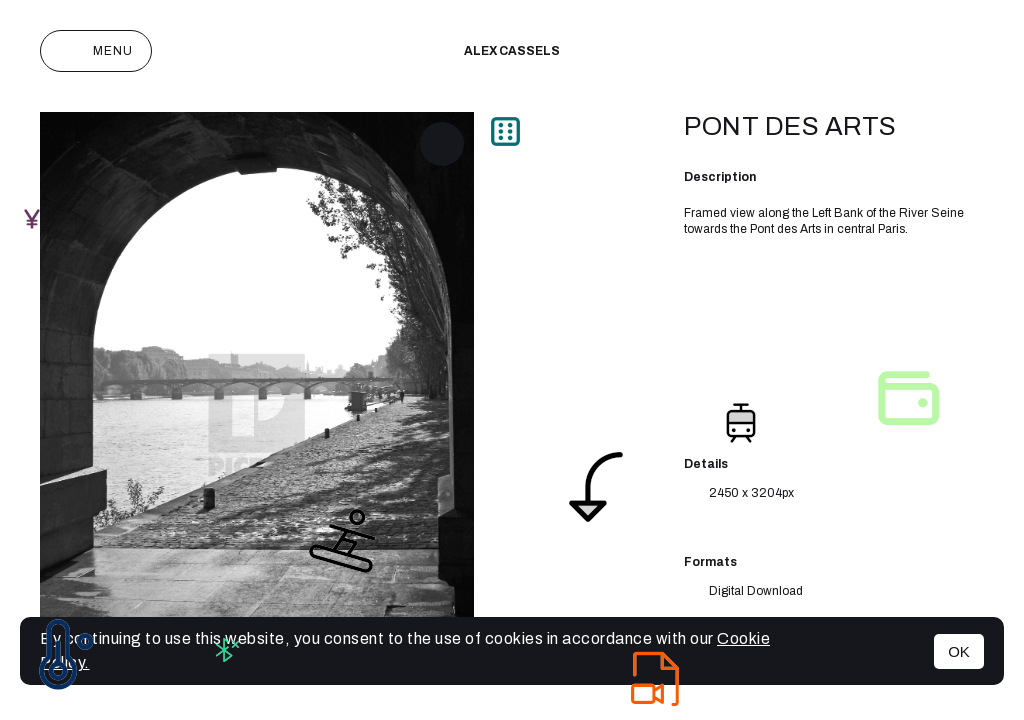 This screenshot has height=720, width=1024. What do you see at coordinates (32, 219) in the screenshot?
I see `select Japanese yen as currency` at bounding box center [32, 219].